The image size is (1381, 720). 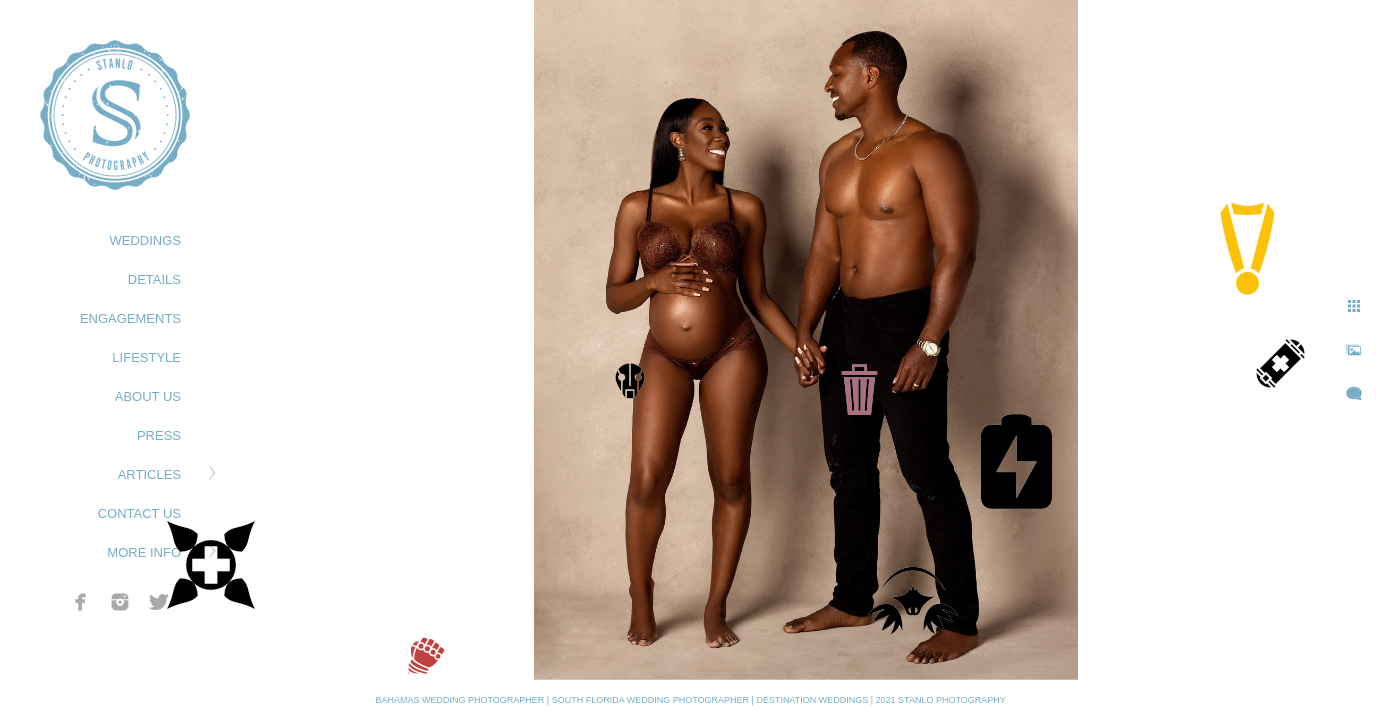 What do you see at coordinates (1280, 363) in the screenshot?
I see `use a health potion or healing item` at bounding box center [1280, 363].